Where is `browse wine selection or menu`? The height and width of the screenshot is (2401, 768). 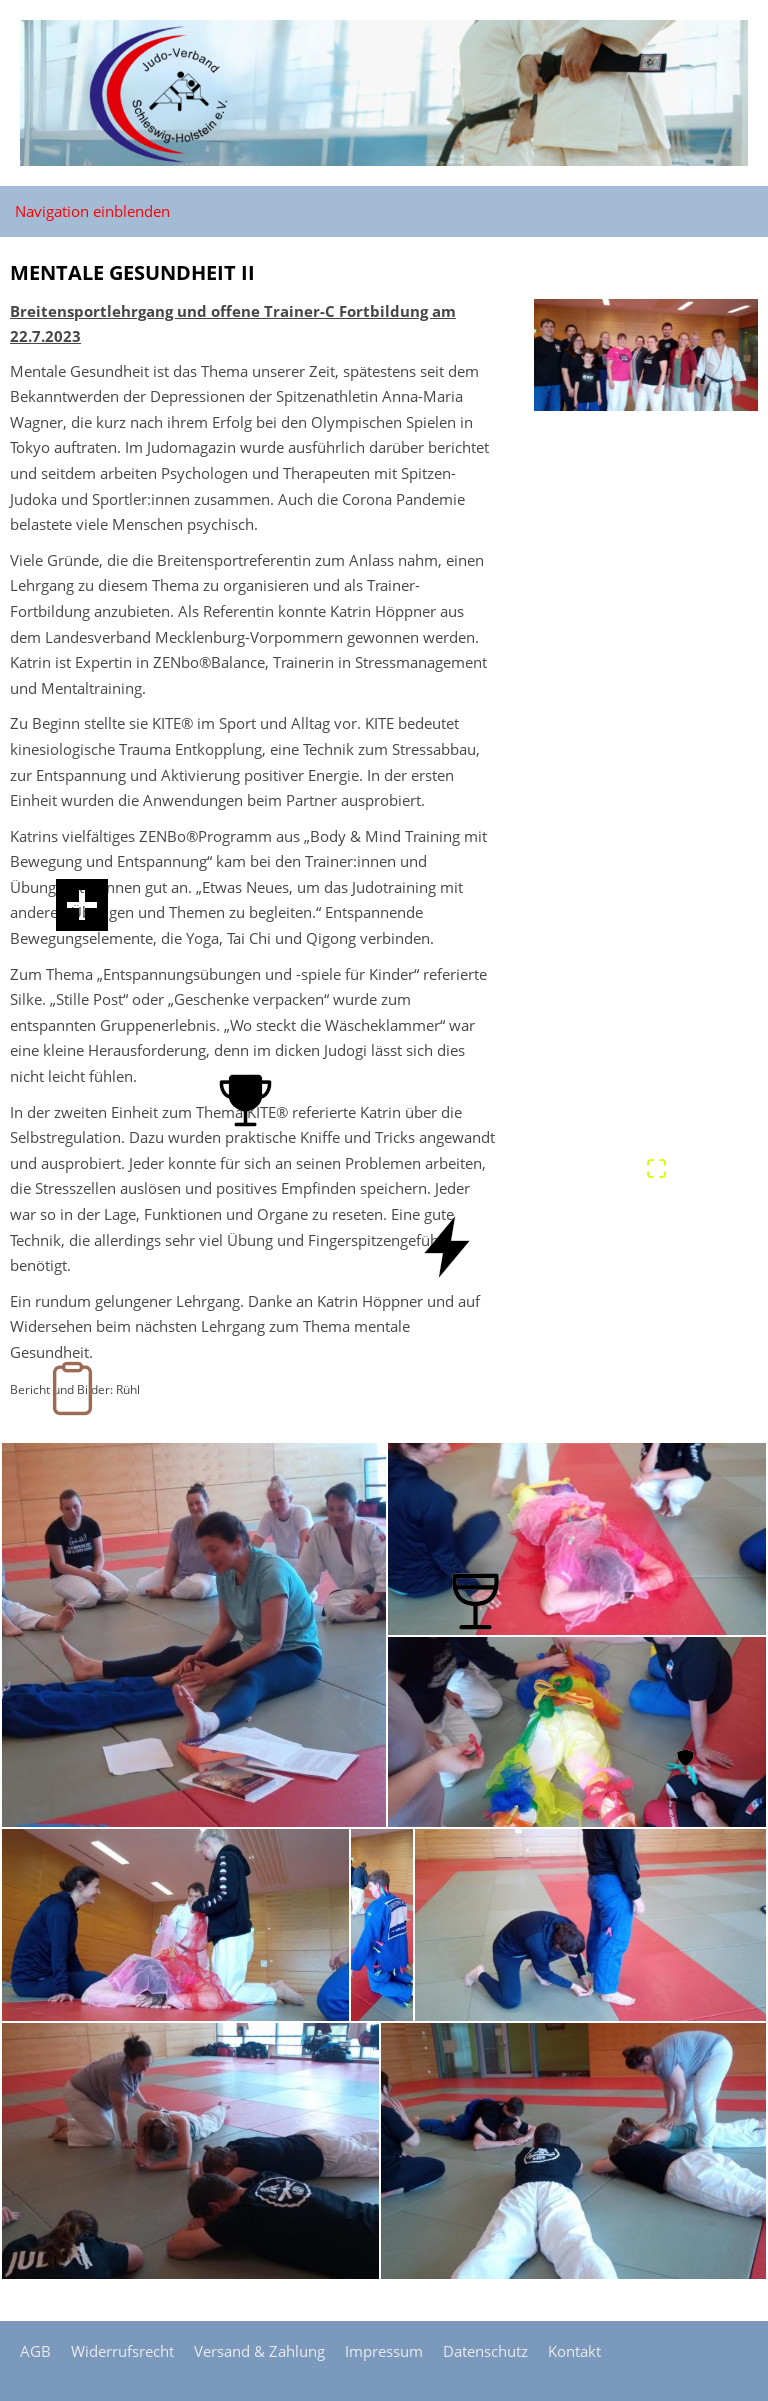
browse wine selection or menu is located at coordinates (475, 1601).